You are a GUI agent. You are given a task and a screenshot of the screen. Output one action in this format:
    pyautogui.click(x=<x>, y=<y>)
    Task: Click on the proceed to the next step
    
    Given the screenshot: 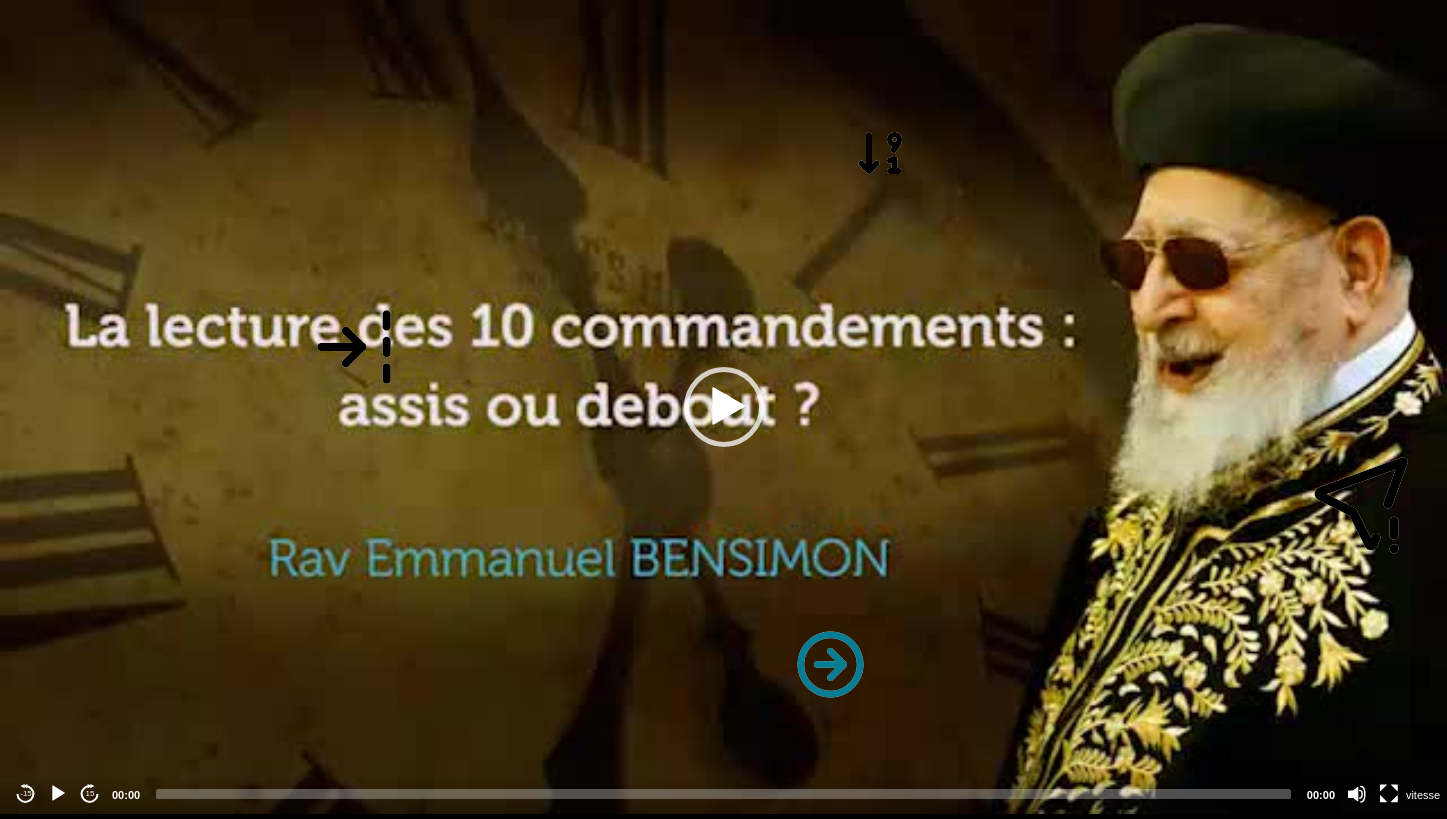 What is the action you would take?
    pyautogui.click(x=830, y=664)
    